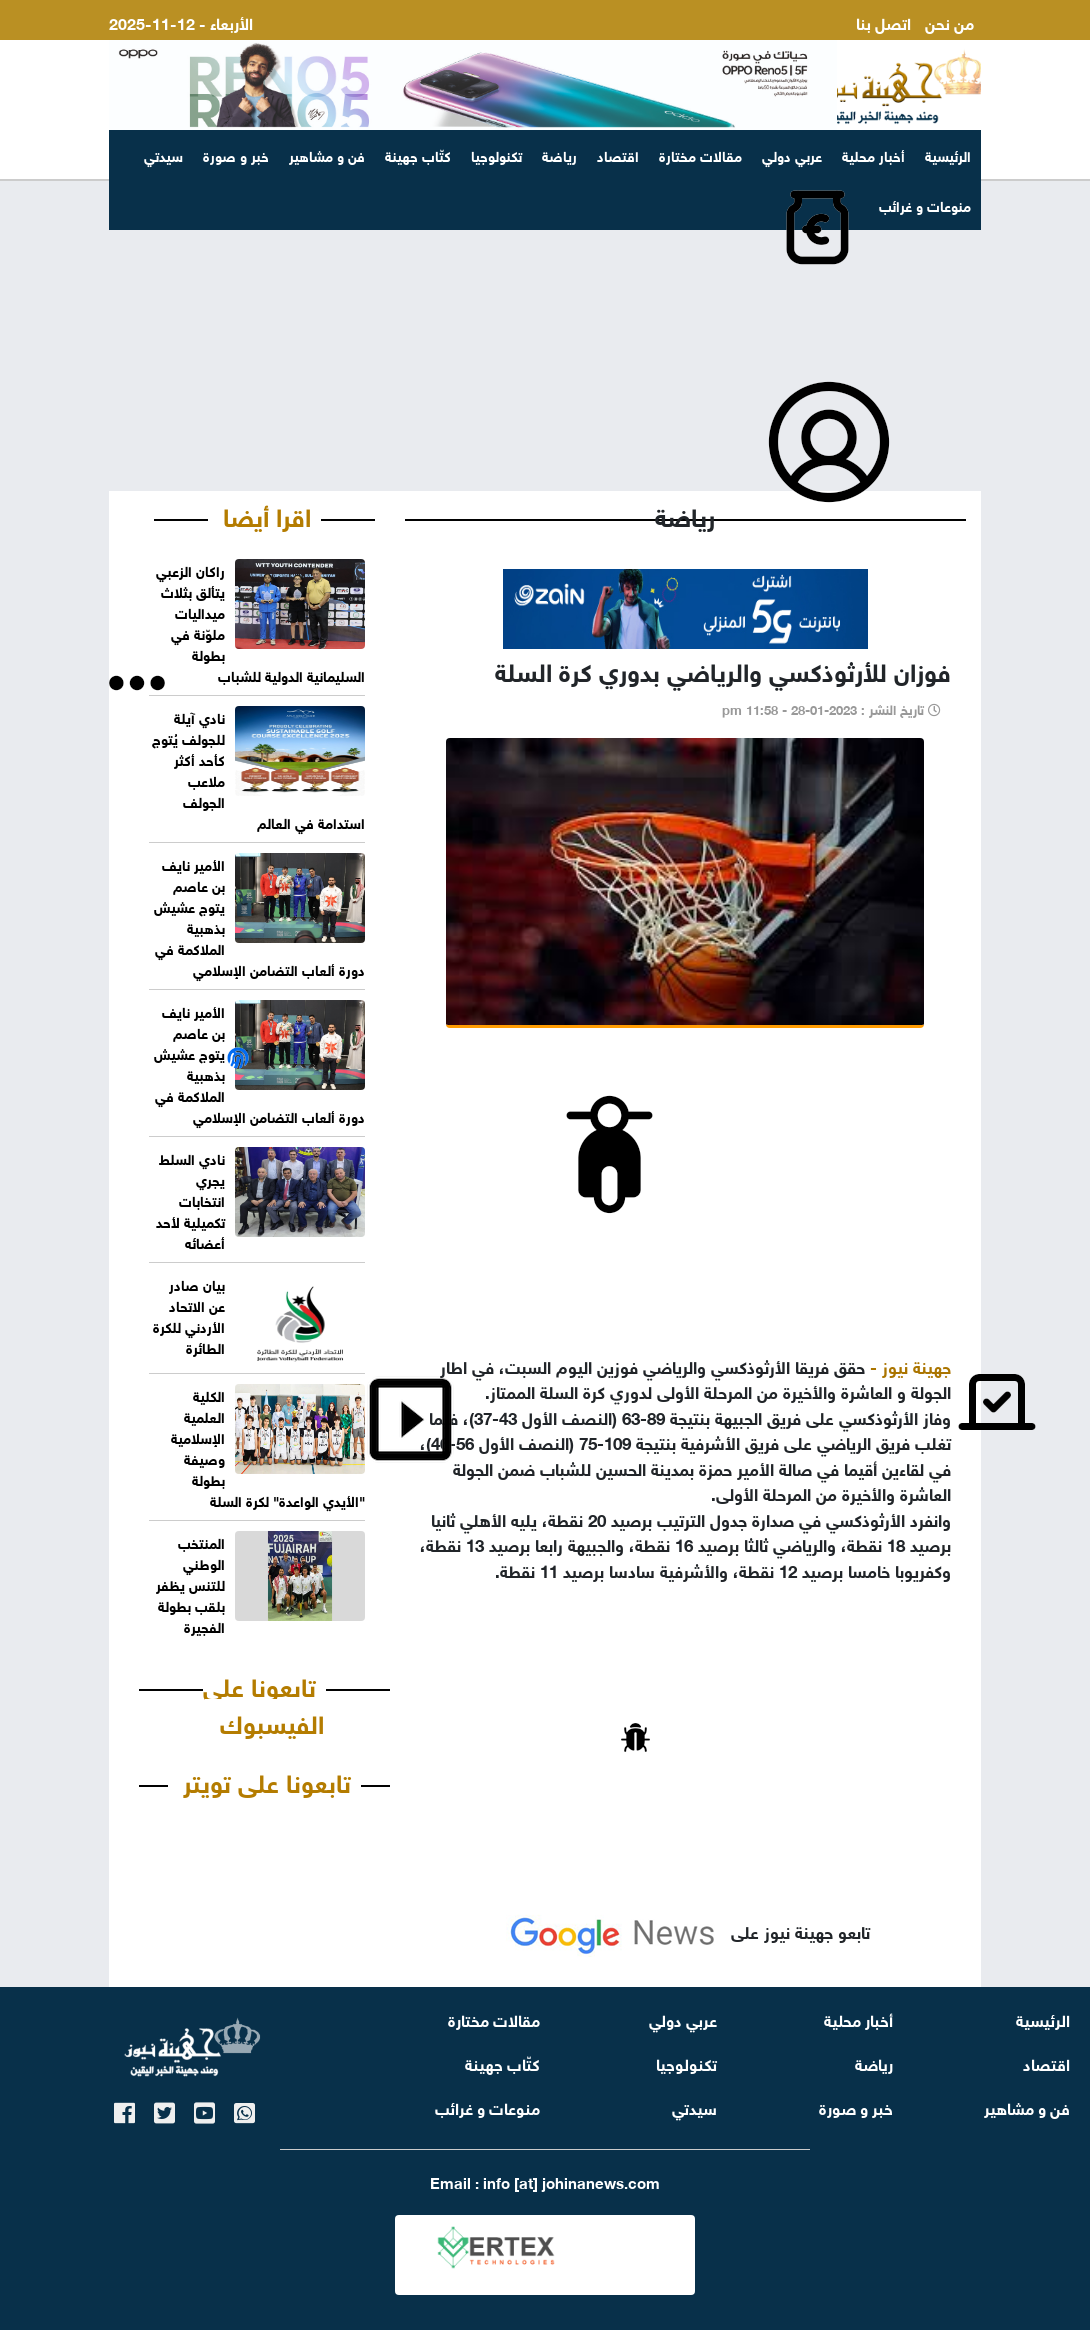  I want to click on cast your vote or submit a ballot, so click(997, 1402).